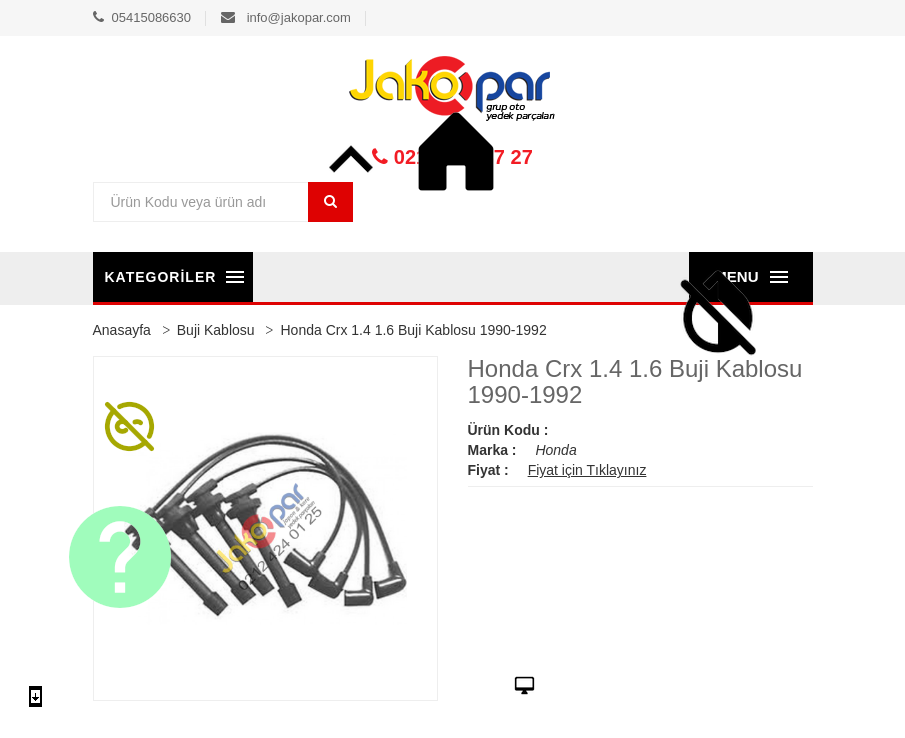 The width and height of the screenshot is (905, 738). What do you see at coordinates (35, 696) in the screenshot?
I see `system update available for download` at bounding box center [35, 696].